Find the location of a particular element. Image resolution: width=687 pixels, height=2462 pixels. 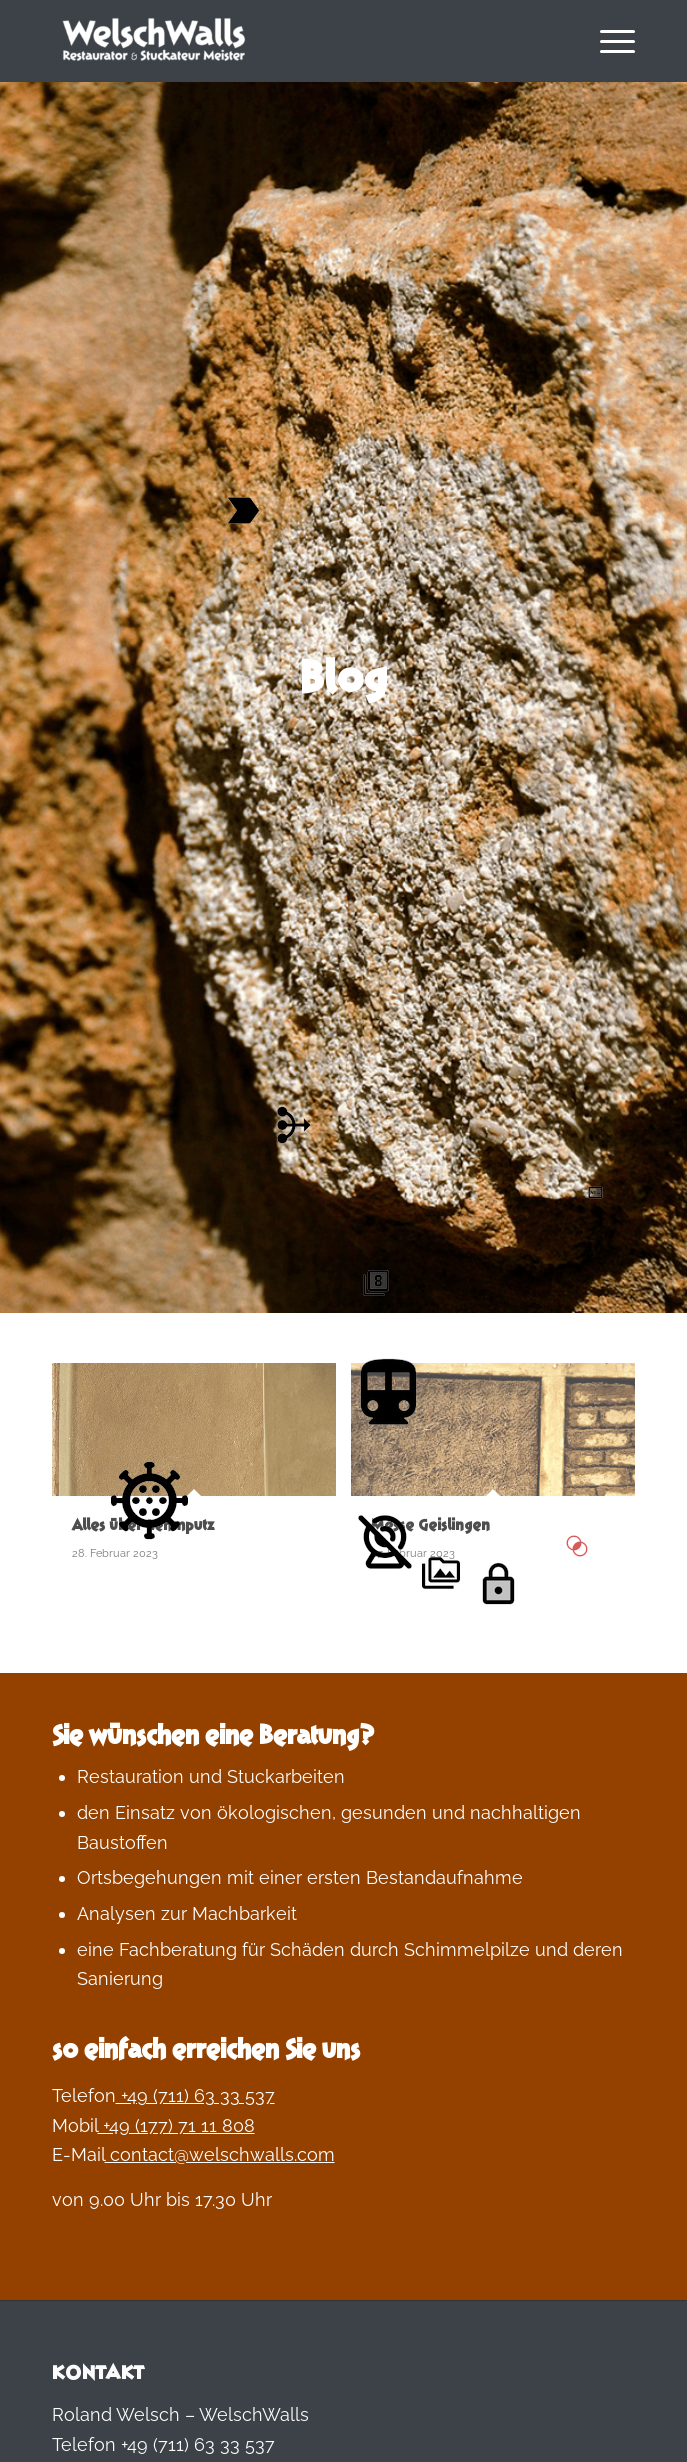

lock or secure this item is located at coordinates (498, 1584).